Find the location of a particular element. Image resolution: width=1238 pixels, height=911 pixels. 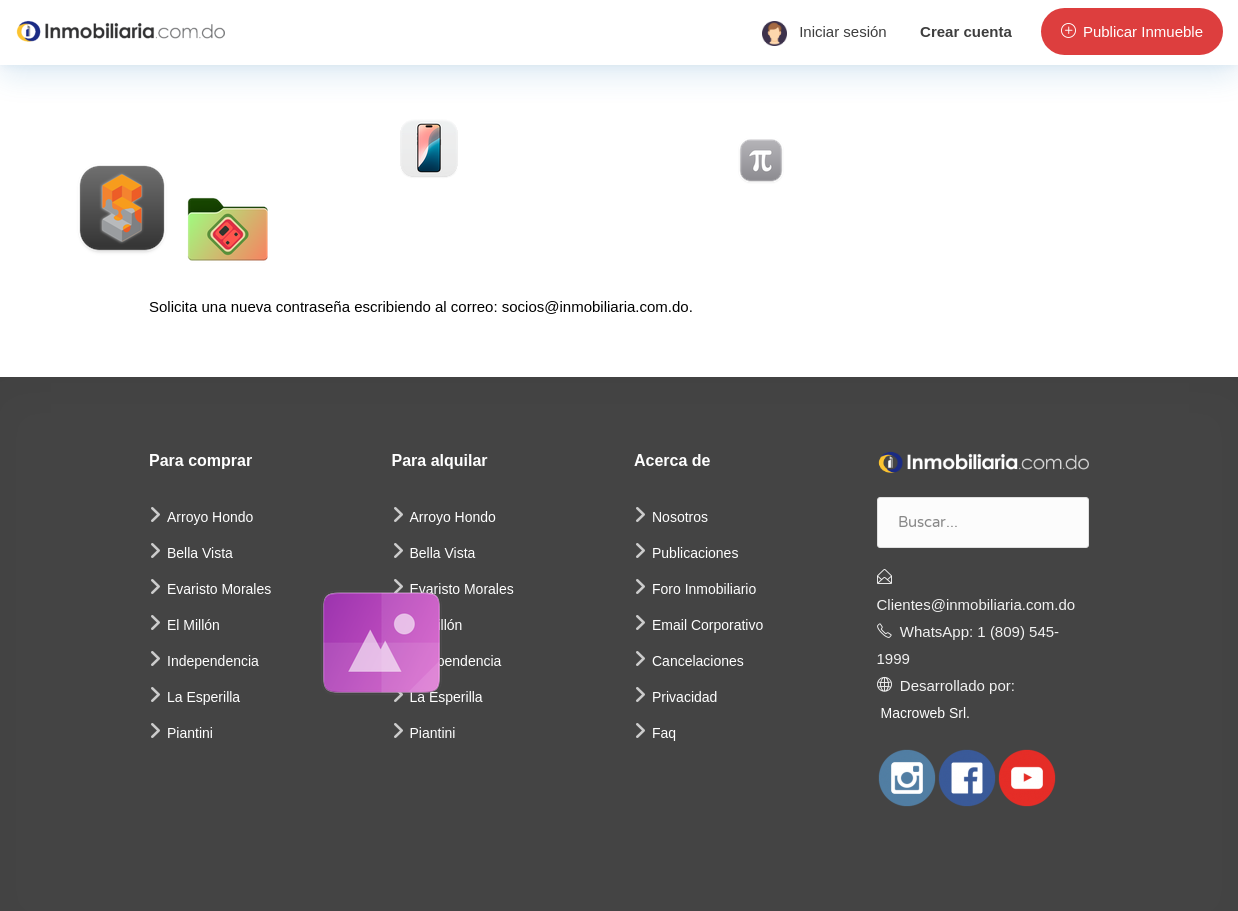

open splash app is located at coordinates (122, 208).